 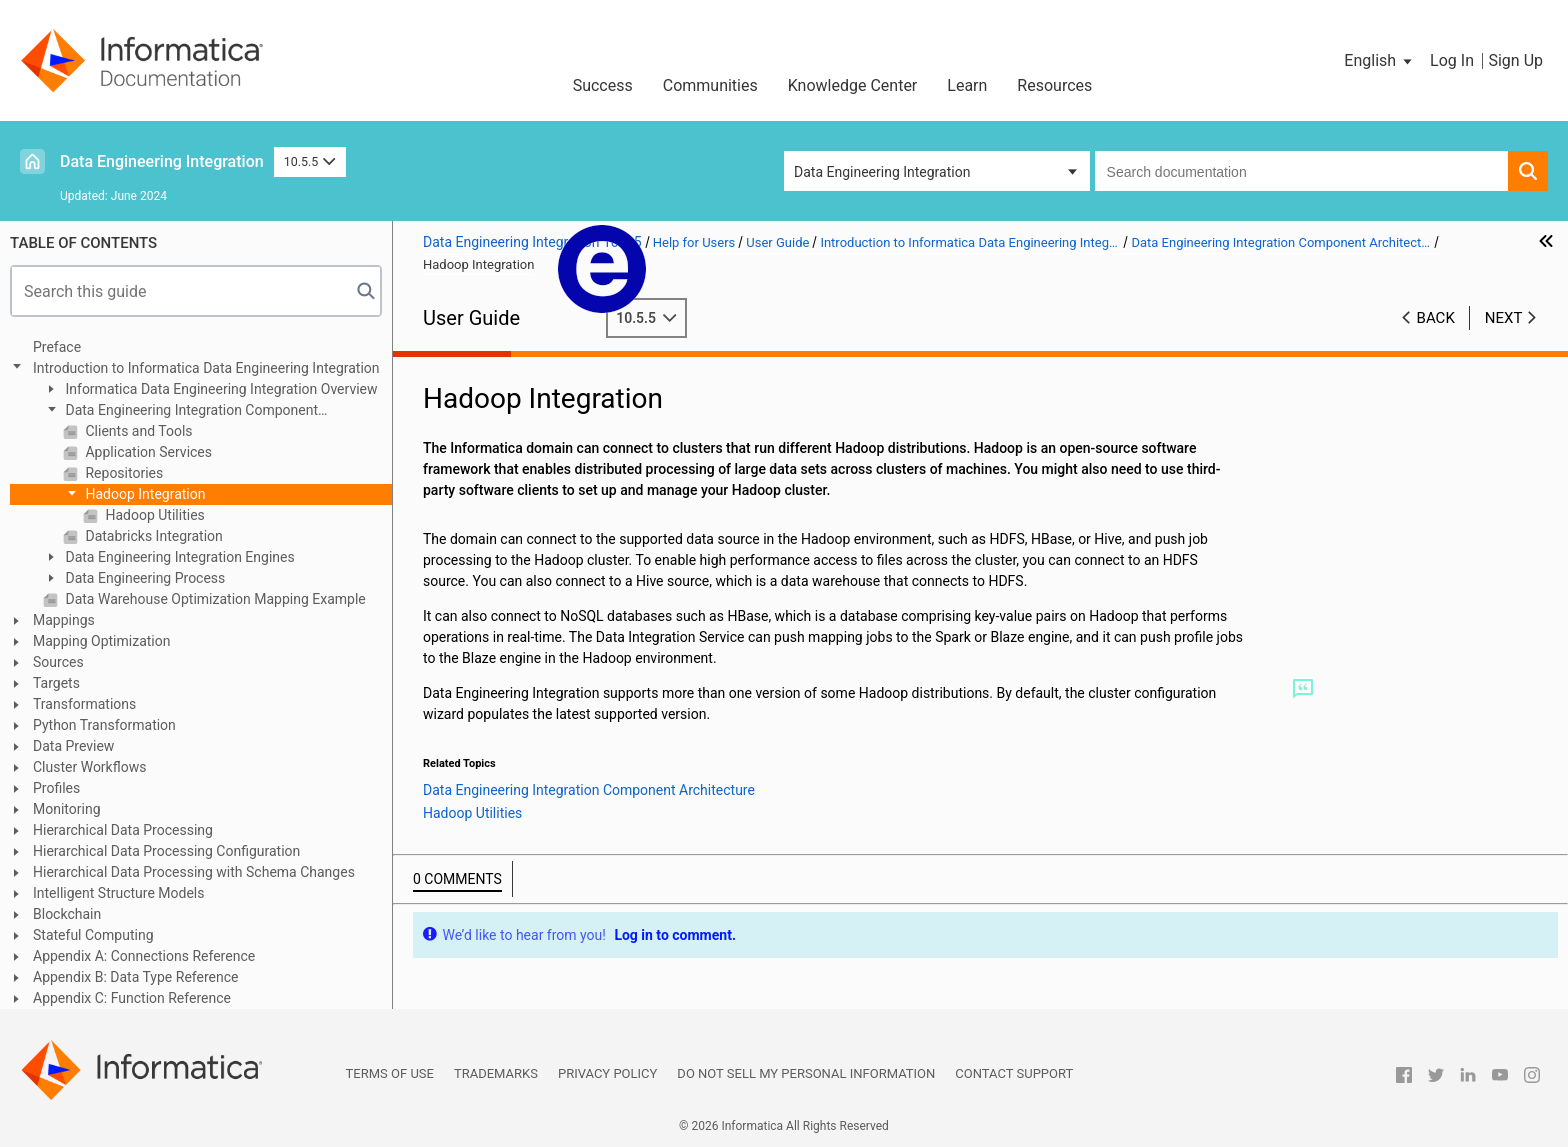 What do you see at coordinates (602, 269) in the screenshot?
I see `Embarcadero Technologies company logo` at bounding box center [602, 269].